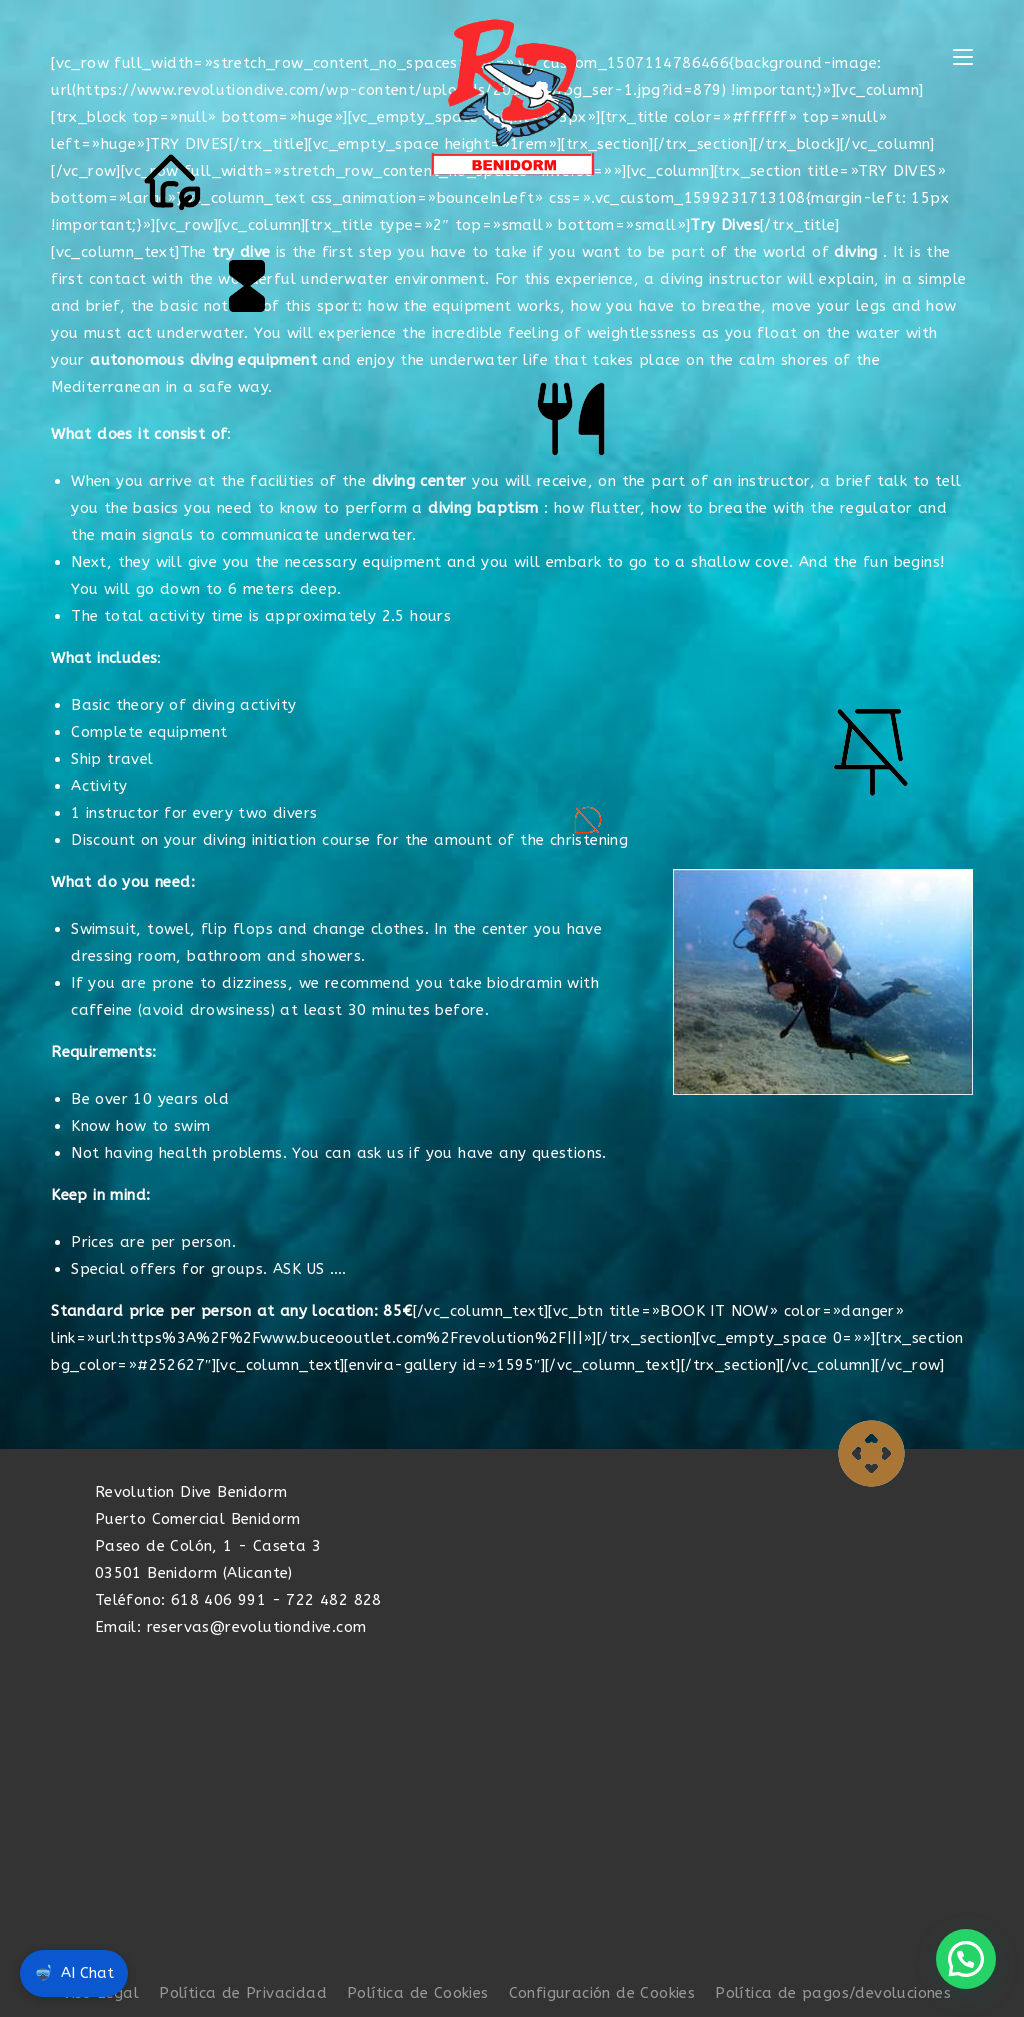 The width and height of the screenshot is (1024, 2017). What do you see at coordinates (171, 181) in the screenshot?
I see `view eco-friendly home settings` at bounding box center [171, 181].